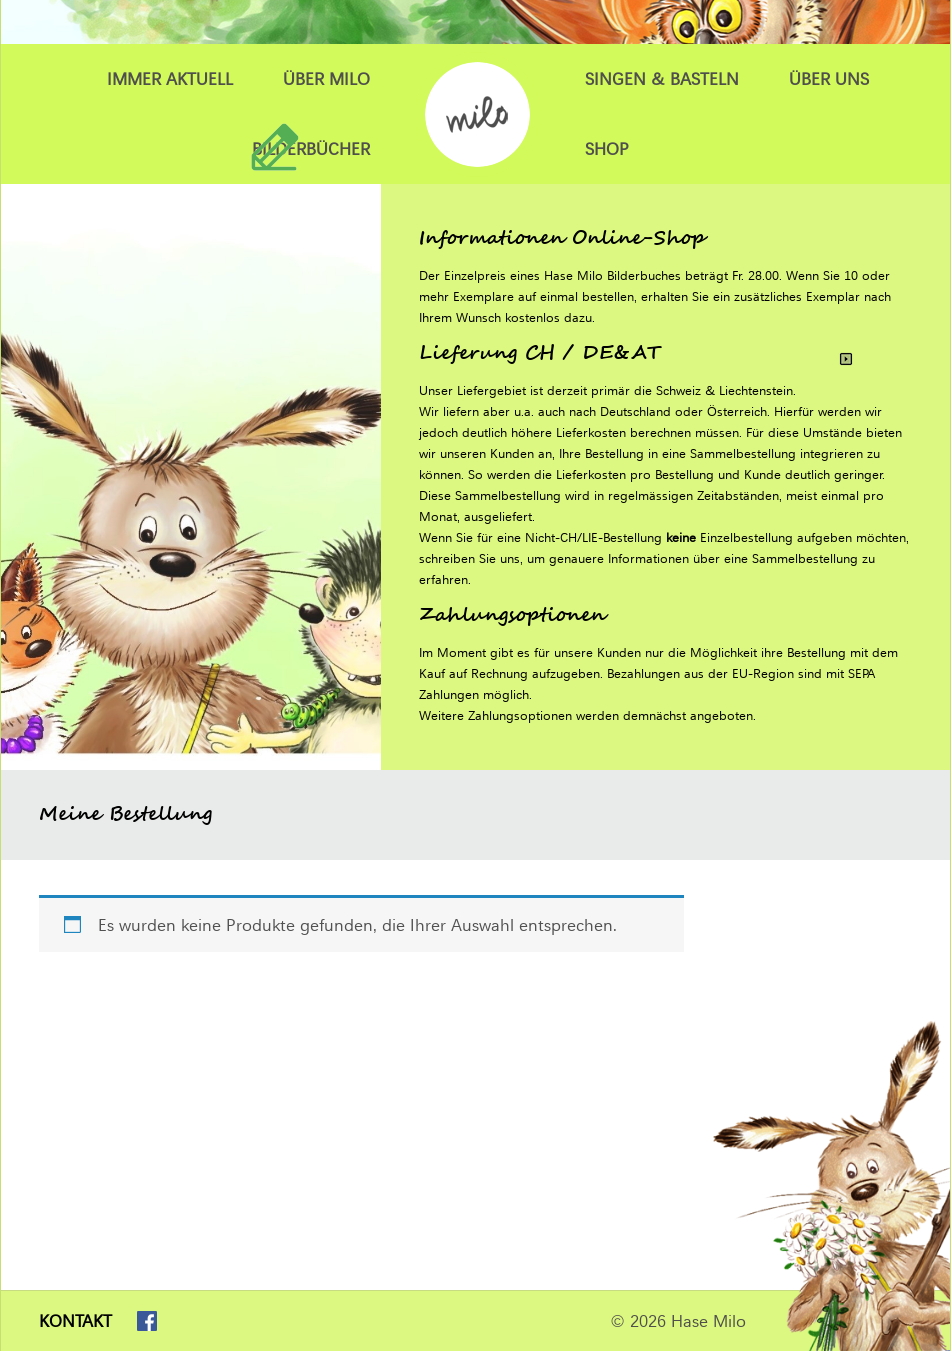 This screenshot has width=951, height=1351. I want to click on edit or modify content, so click(274, 148).